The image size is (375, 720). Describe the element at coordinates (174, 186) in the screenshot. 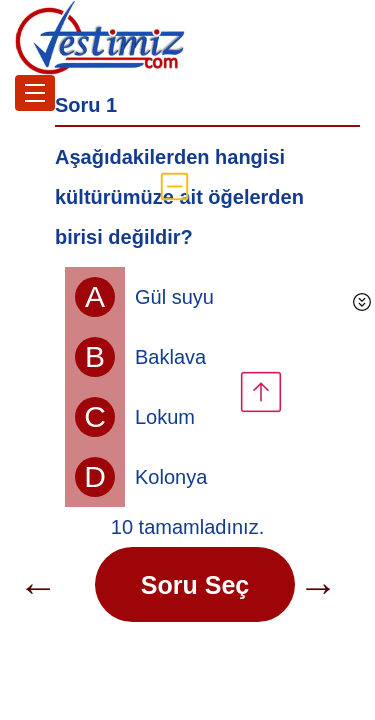

I see `remove item from diff comparison` at that location.